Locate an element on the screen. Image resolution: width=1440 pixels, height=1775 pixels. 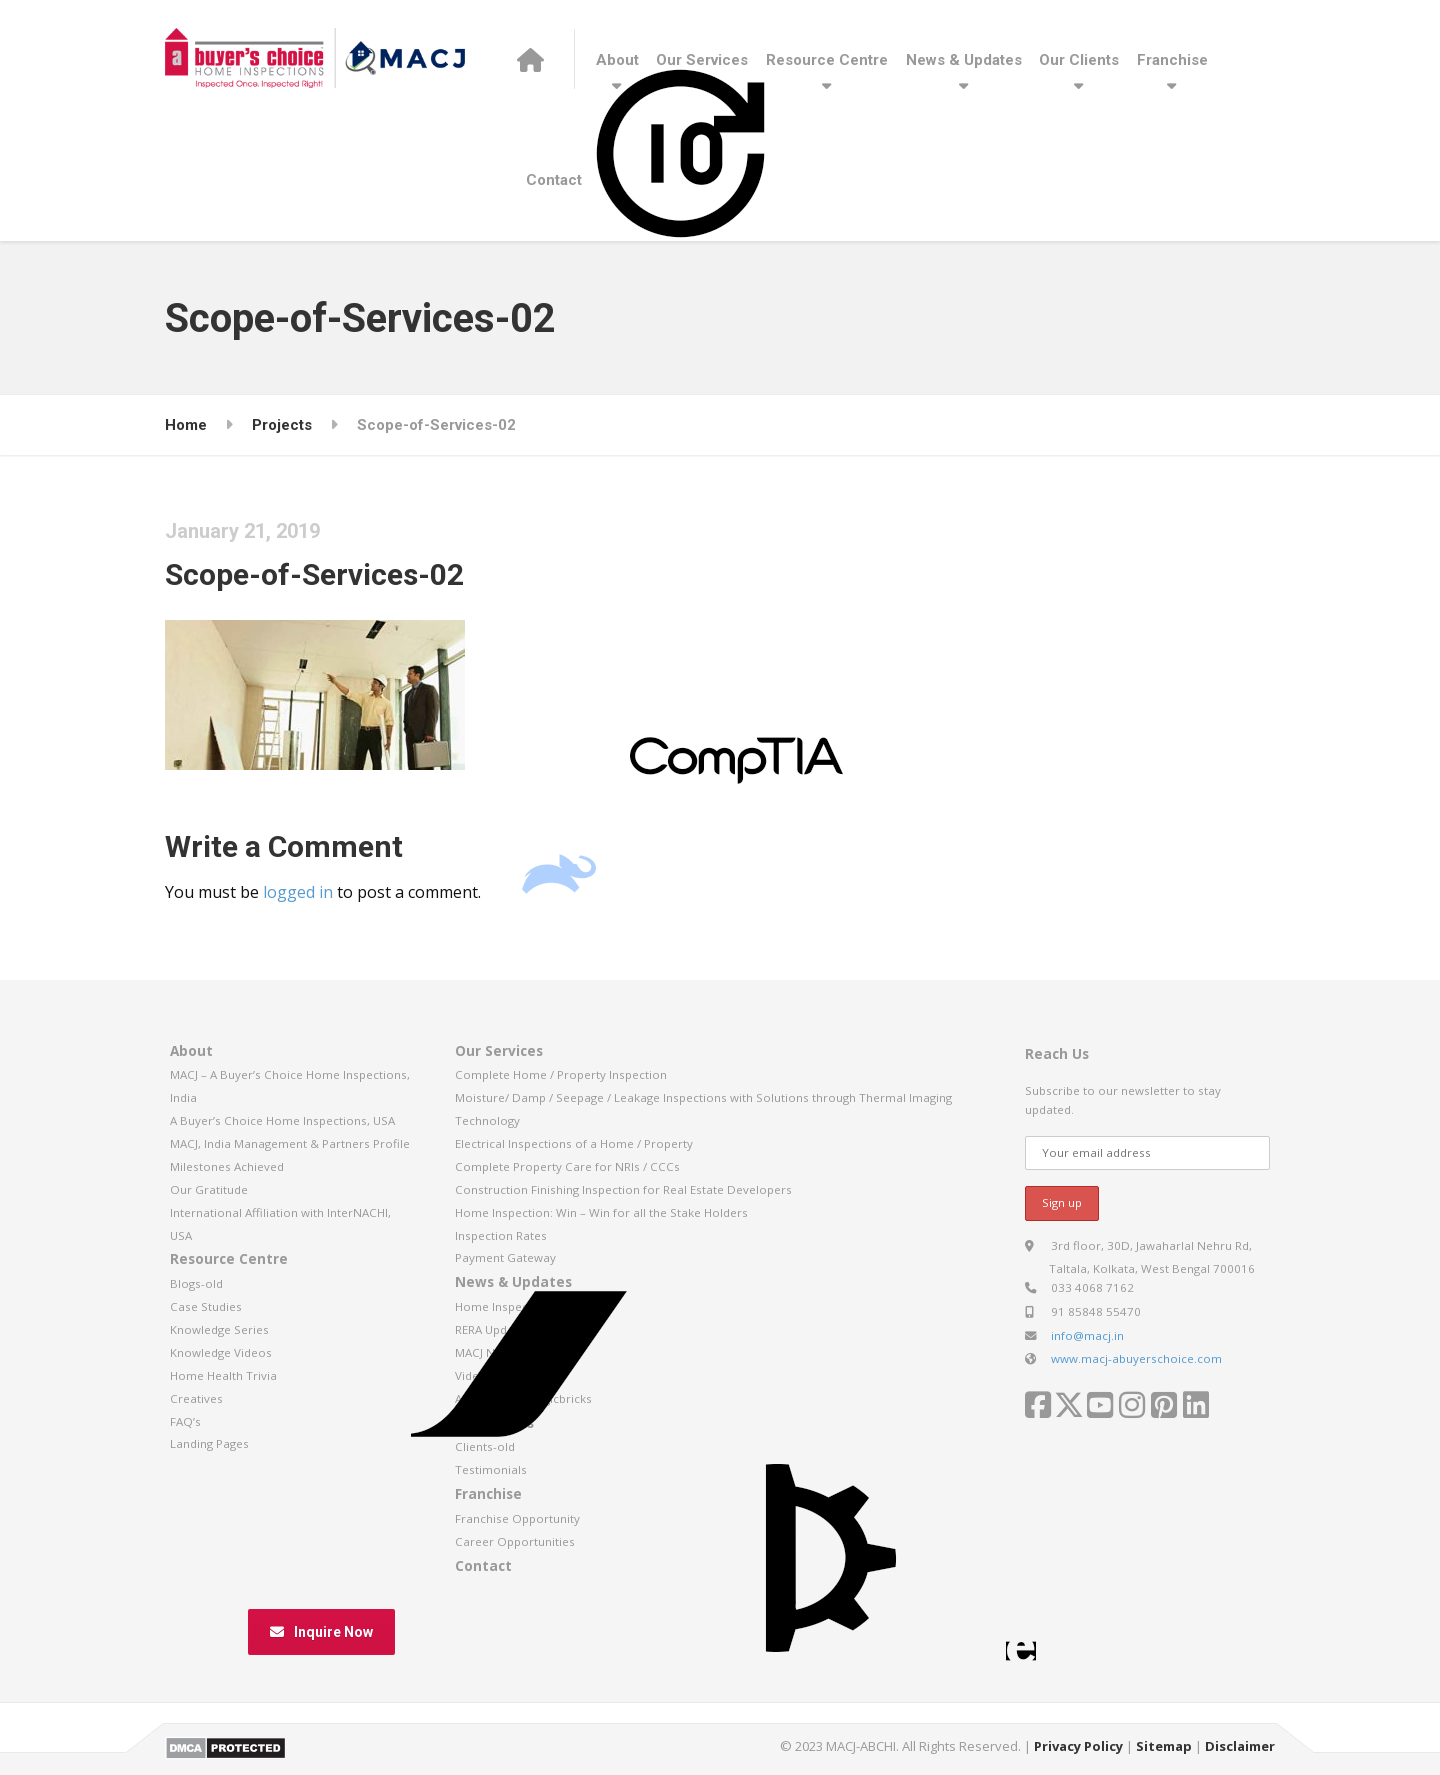
visit the Air France website or app is located at coordinates (519, 1364).